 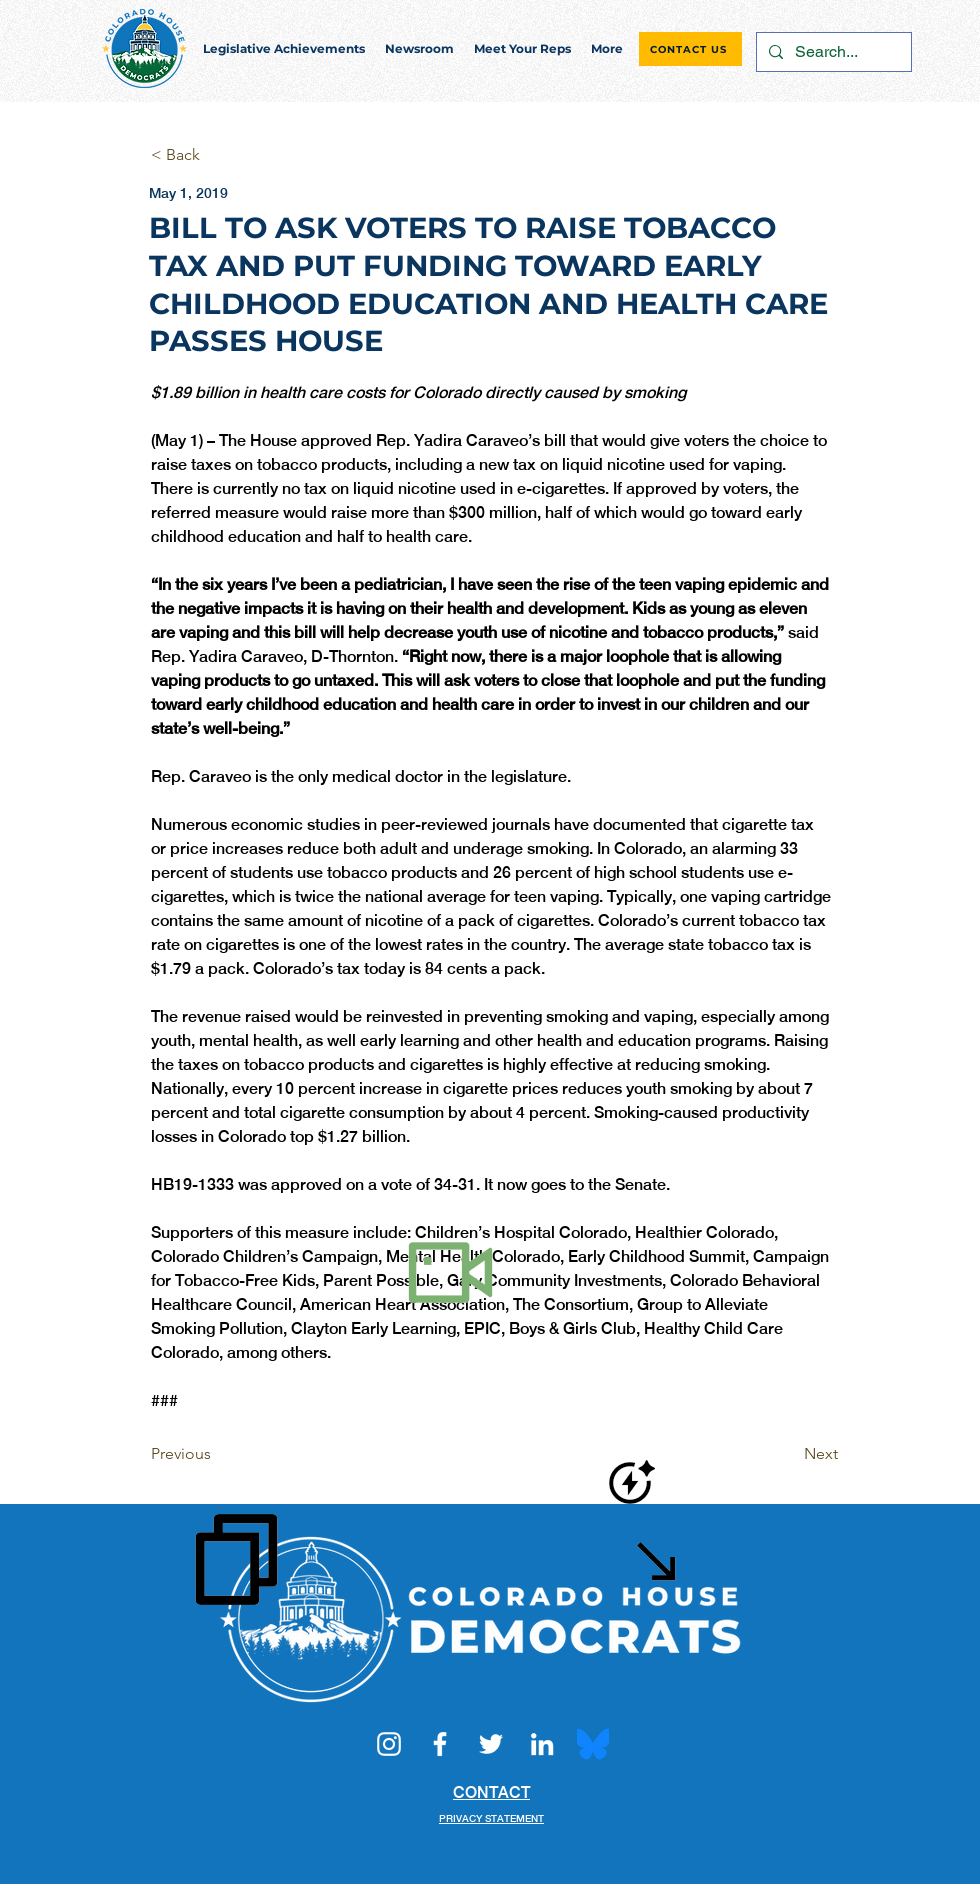 What do you see at coordinates (630, 1483) in the screenshot?
I see `access AI-enhanced DVD or media features` at bounding box center [630, 1483].